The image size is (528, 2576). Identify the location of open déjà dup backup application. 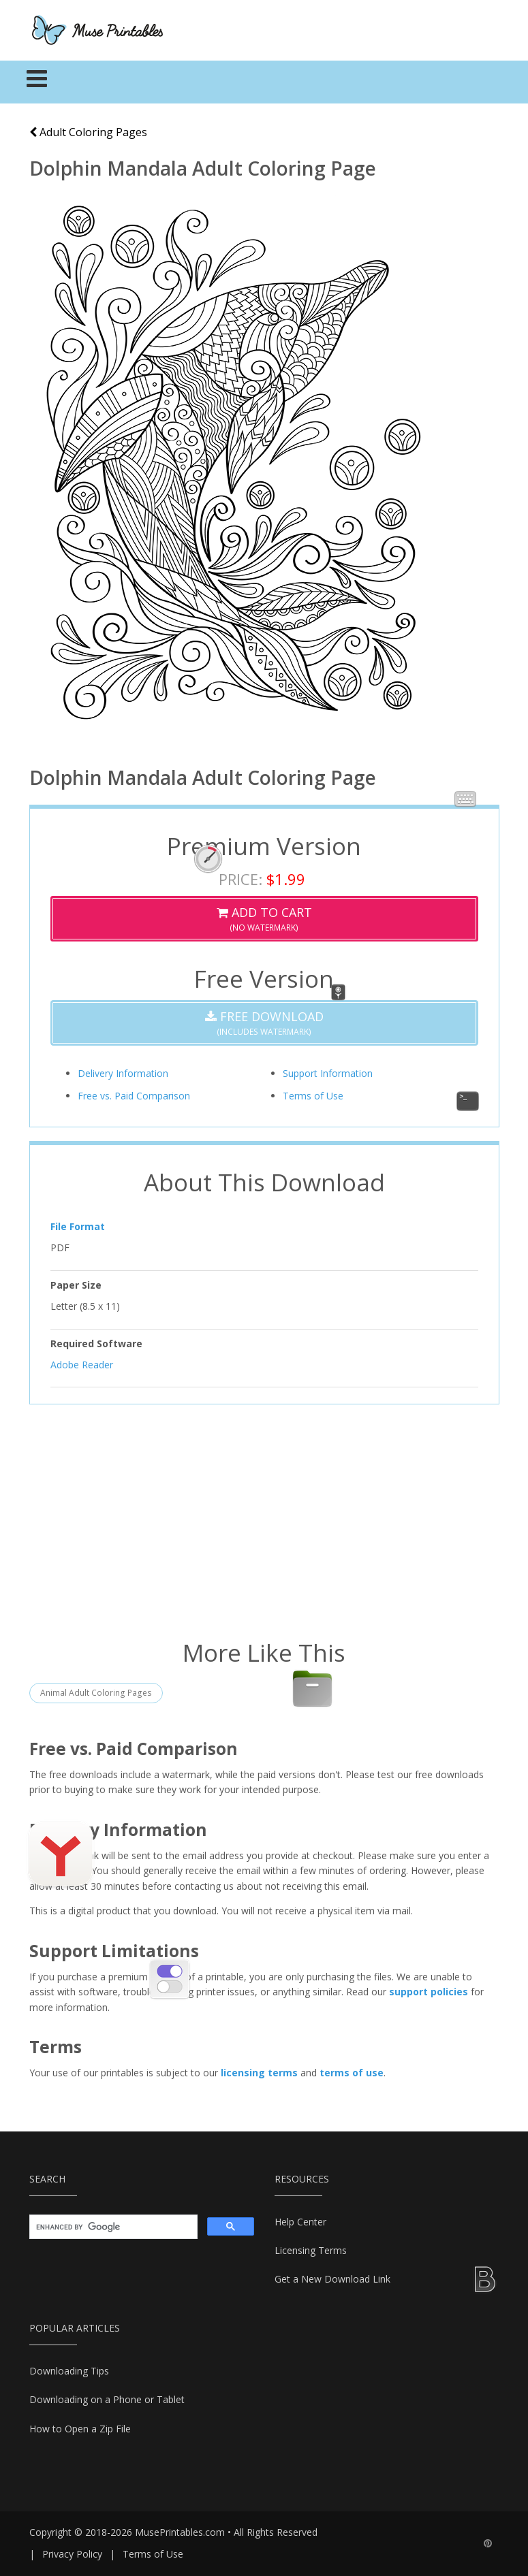
(338, 992).